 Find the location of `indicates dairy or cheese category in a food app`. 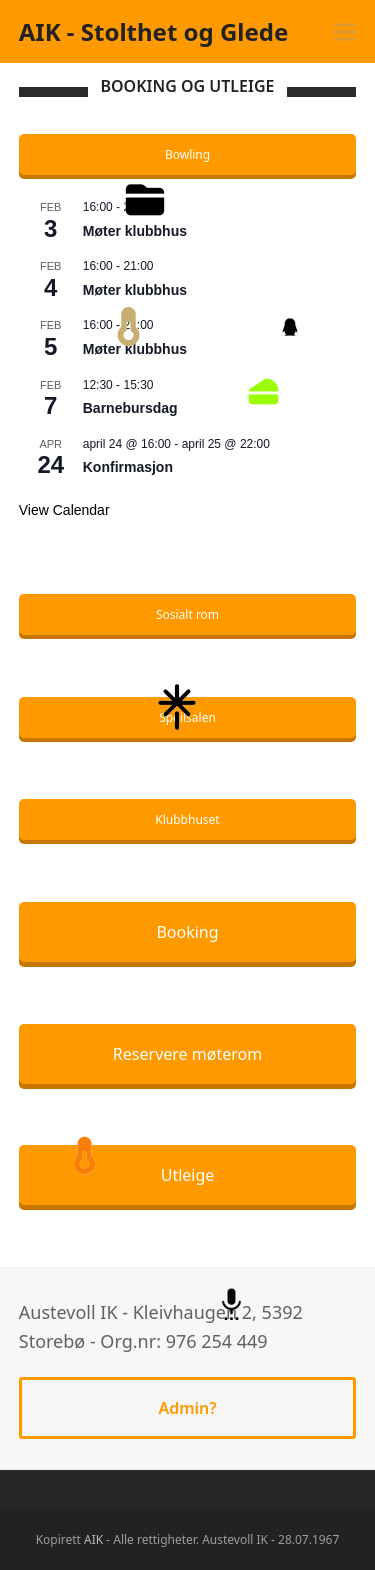

indicates dairy or cheese category in a food app is located at coordinates (263, 391).